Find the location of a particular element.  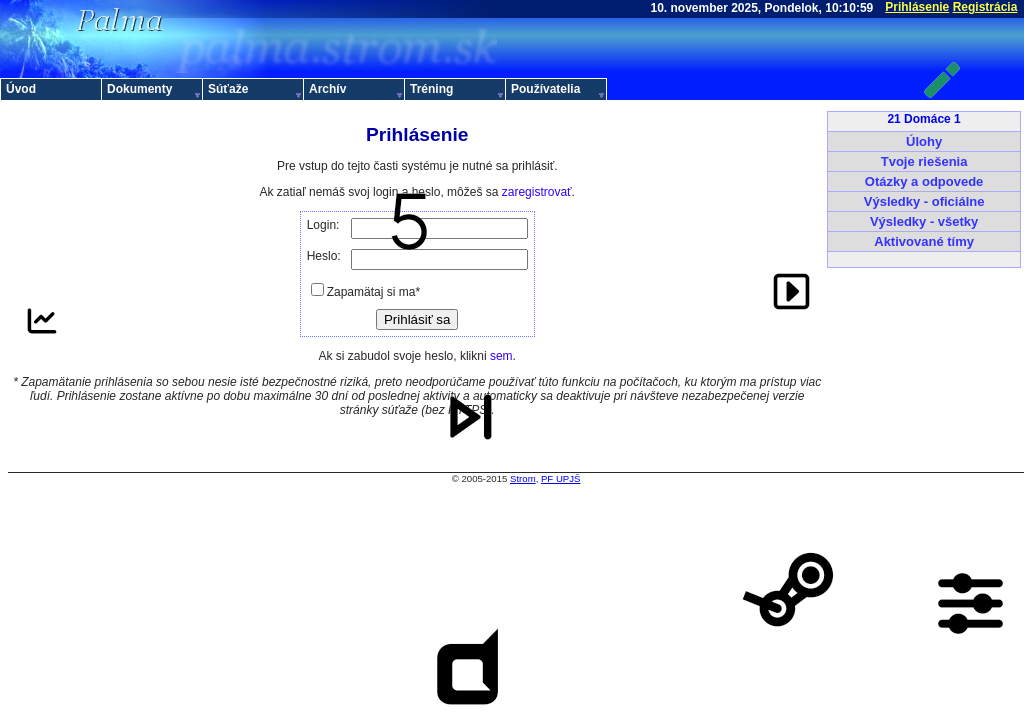

apply automatic enhancements or effects is located at coordinates (942, 80).